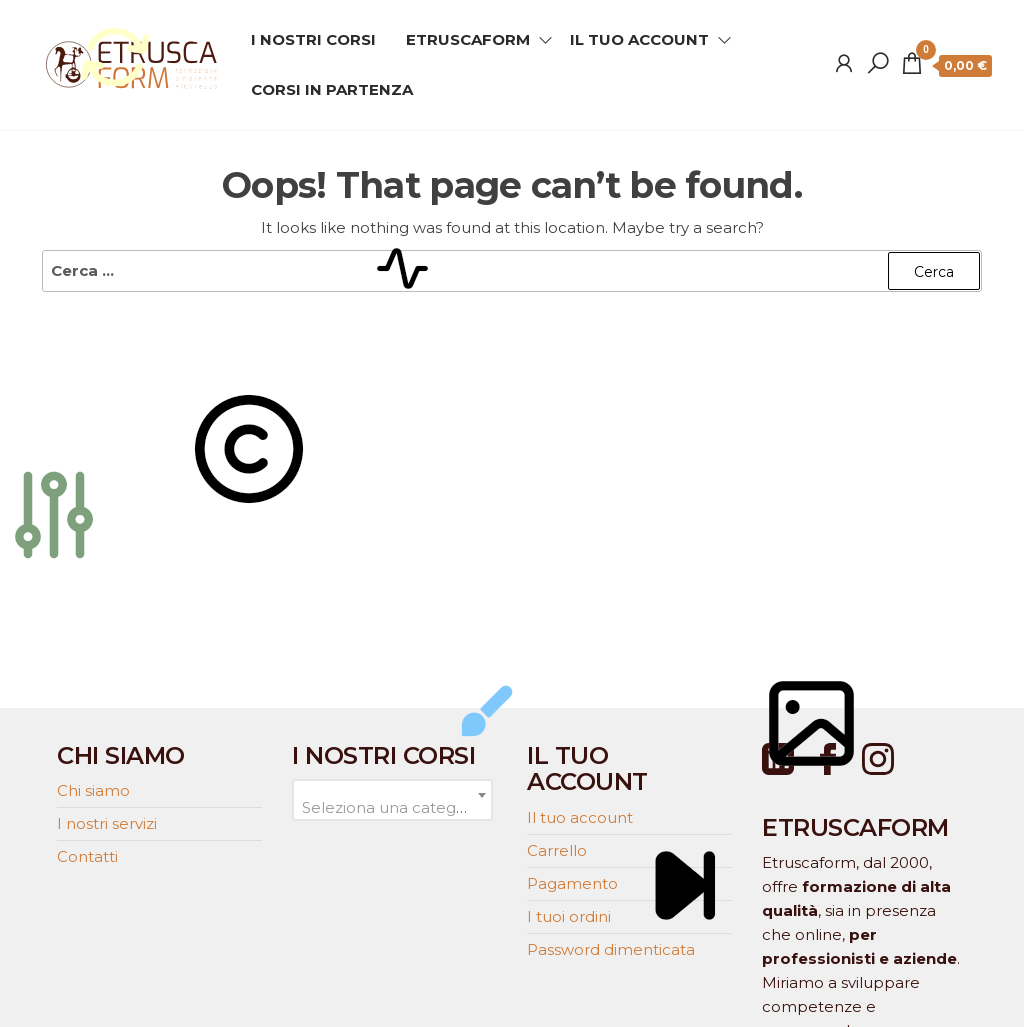  Describe the element at coordinates (115, 57) in the screenshot. I see `sync data across devices` at that location.